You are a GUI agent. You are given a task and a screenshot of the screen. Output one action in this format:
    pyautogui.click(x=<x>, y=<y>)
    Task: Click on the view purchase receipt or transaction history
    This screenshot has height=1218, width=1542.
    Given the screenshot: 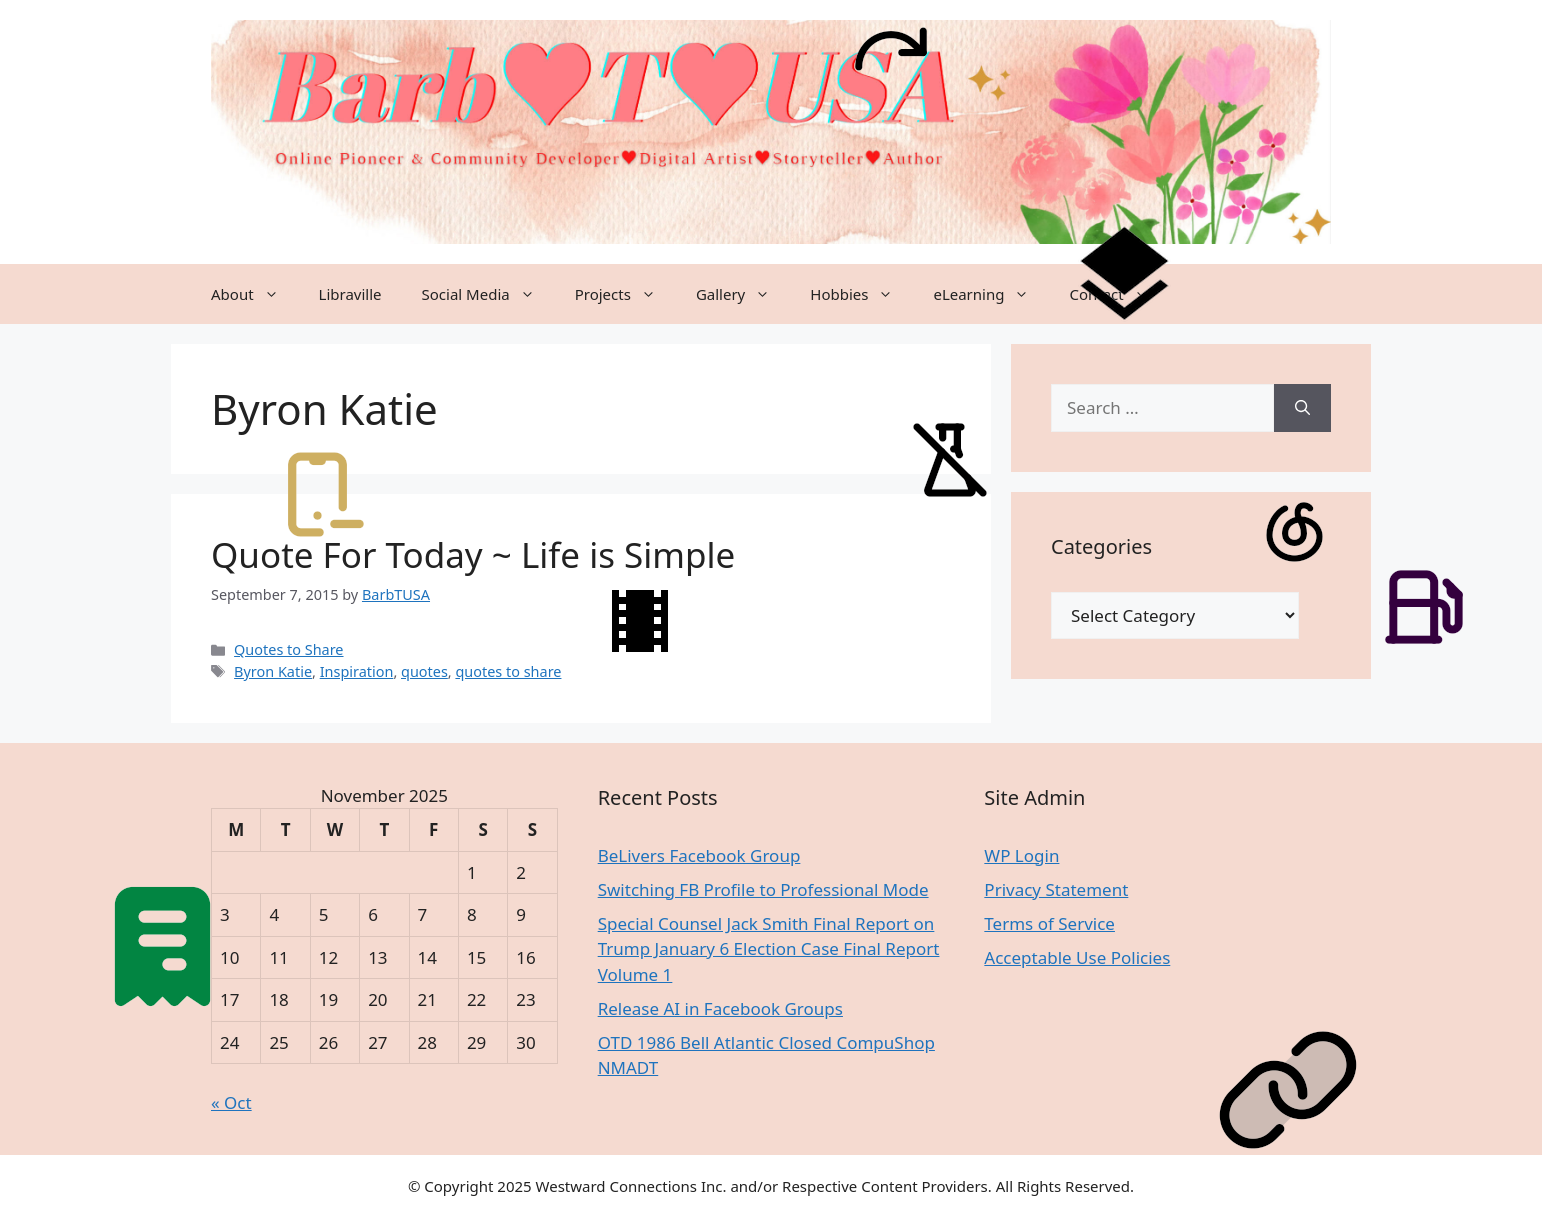 What is the action you would take?
    pyautogui.click(x=162, y=946)
    